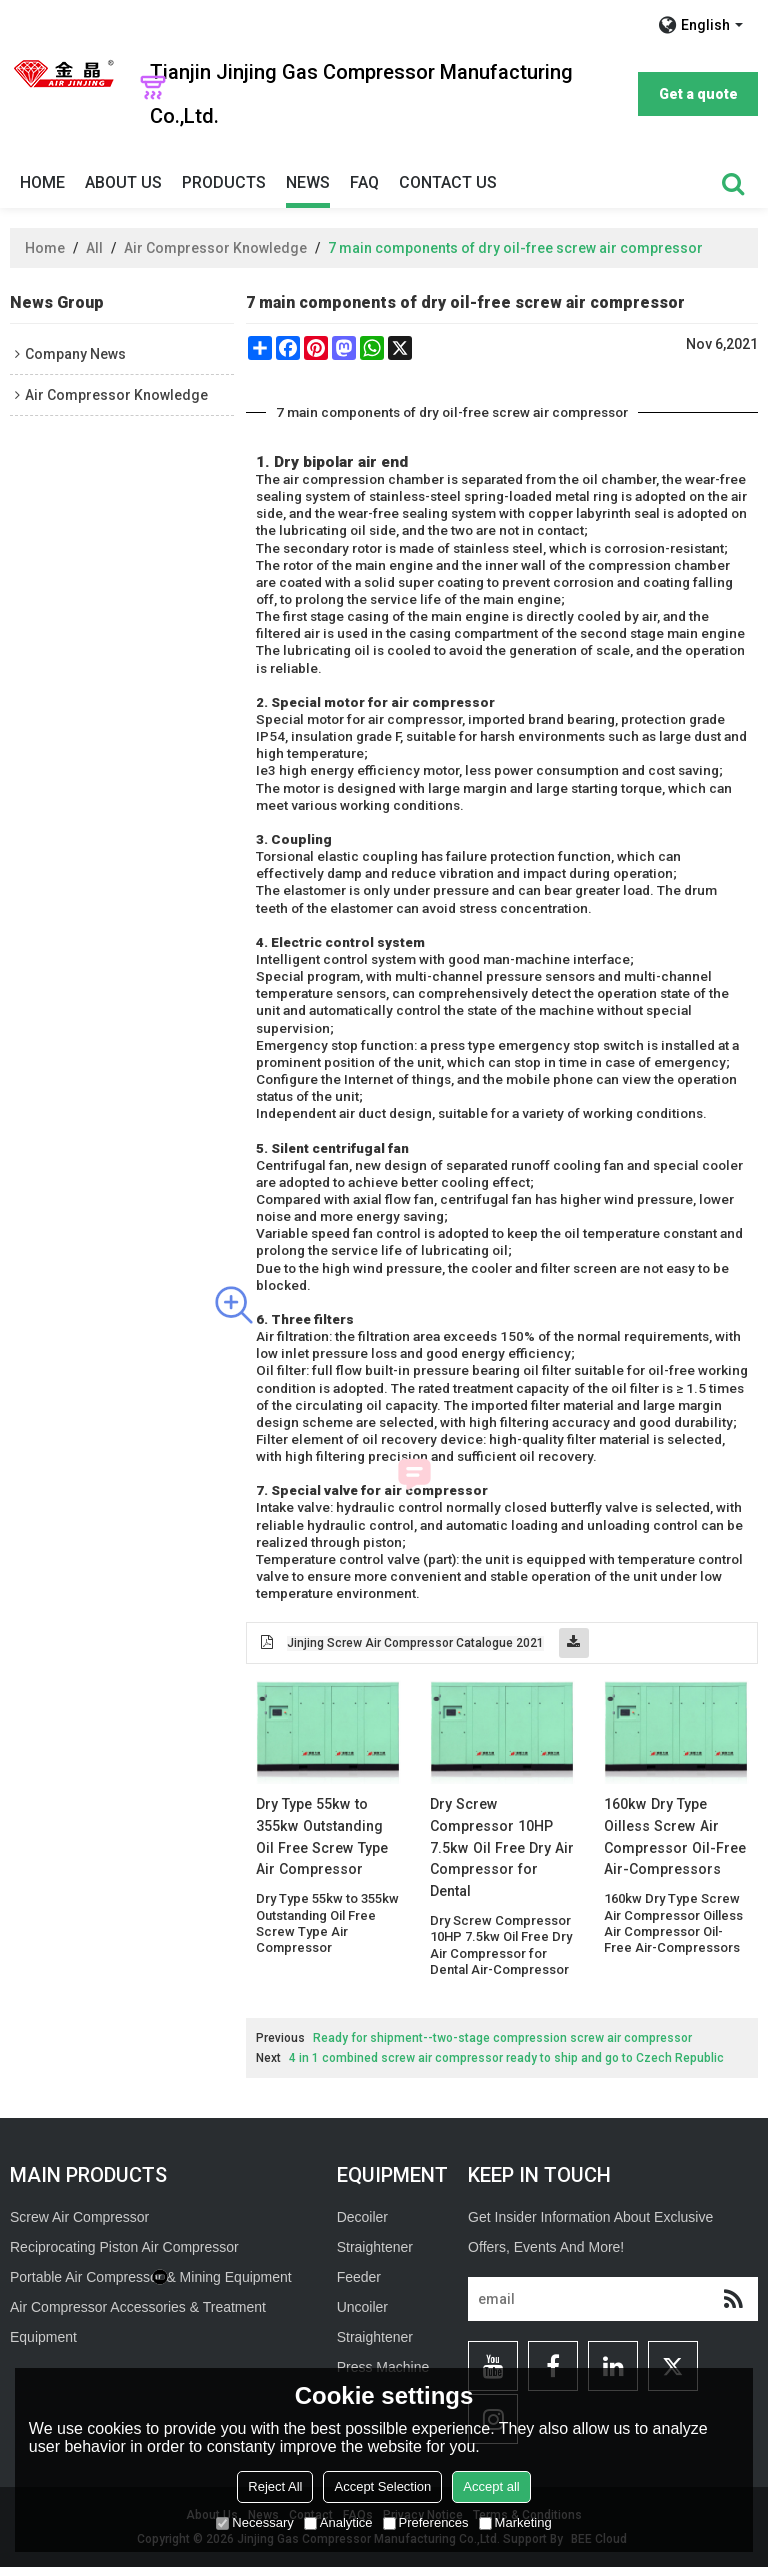 Image resolution: width=768 pixels, height=2567 pixels. What do you see at coordinates (234, 1305) in the screenshot?
I see `zoom in on content` at bounding box center [234, 1305].